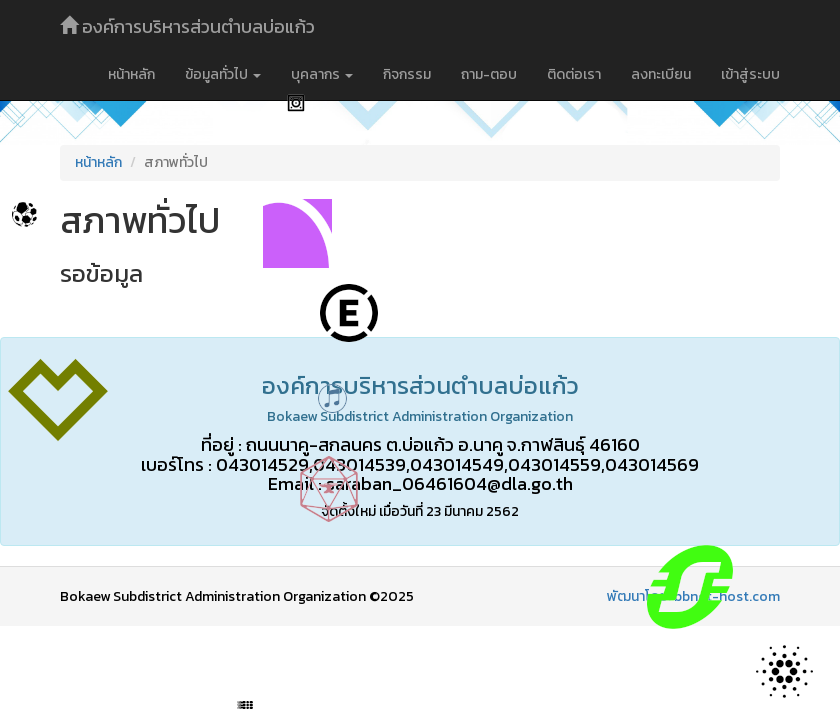 The width and height of the screenshot is (840, 720). Describe the element at coordinates (784, 671) in the screenshot. I see `cardano cryptocurrency logo` at that location.